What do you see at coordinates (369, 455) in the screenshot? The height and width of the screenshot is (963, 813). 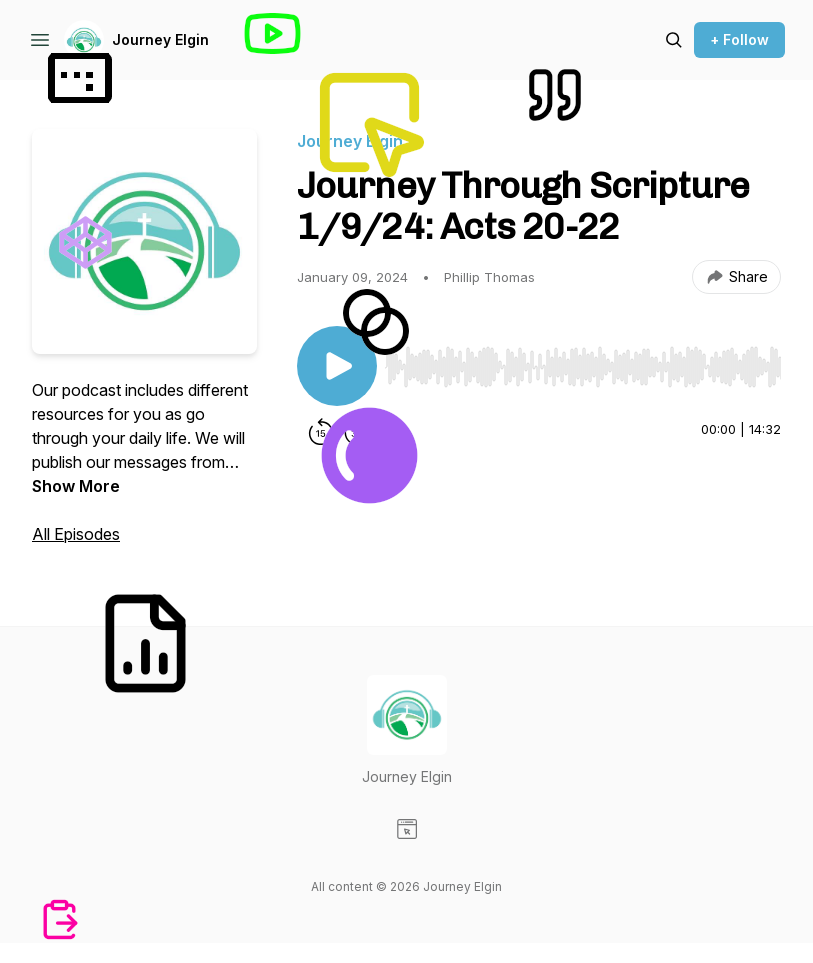 I see `apply inner shadow effect to the left side` at bounding box center [369, 455].